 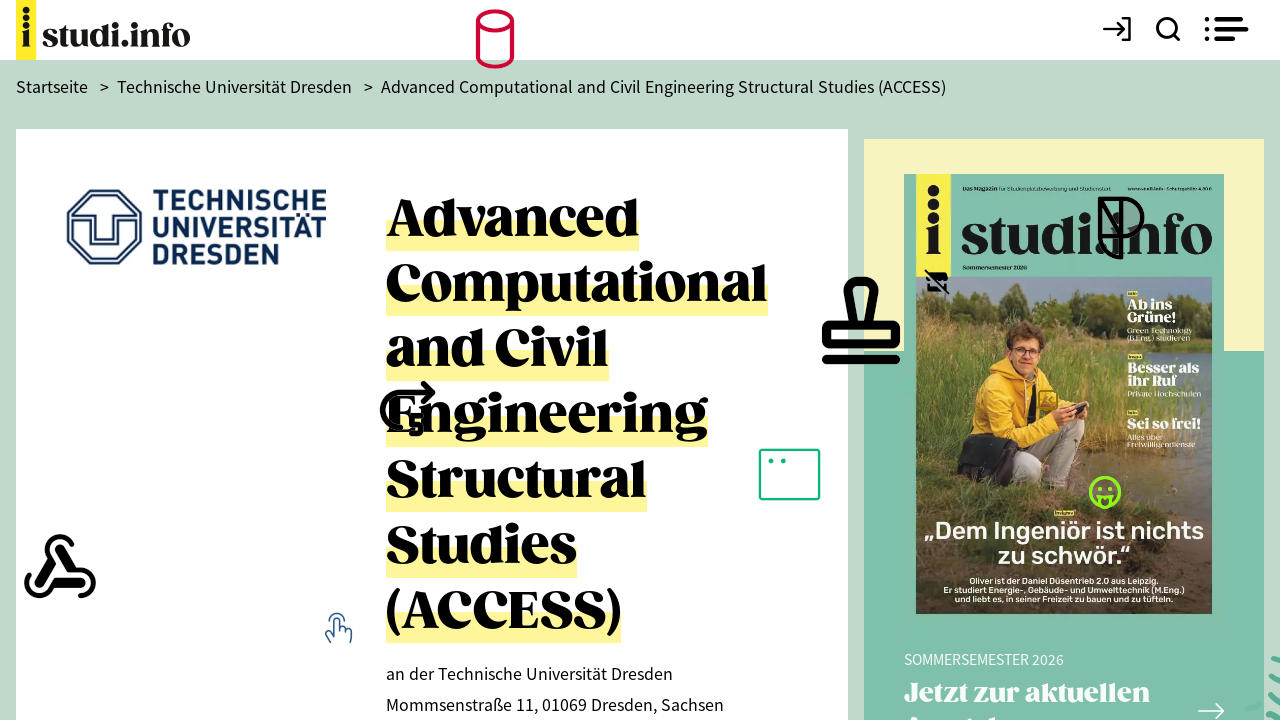 What do you see at coordinates (789, 474) in the screenshot?
I see `open application window` at bounding box center [789, 474].